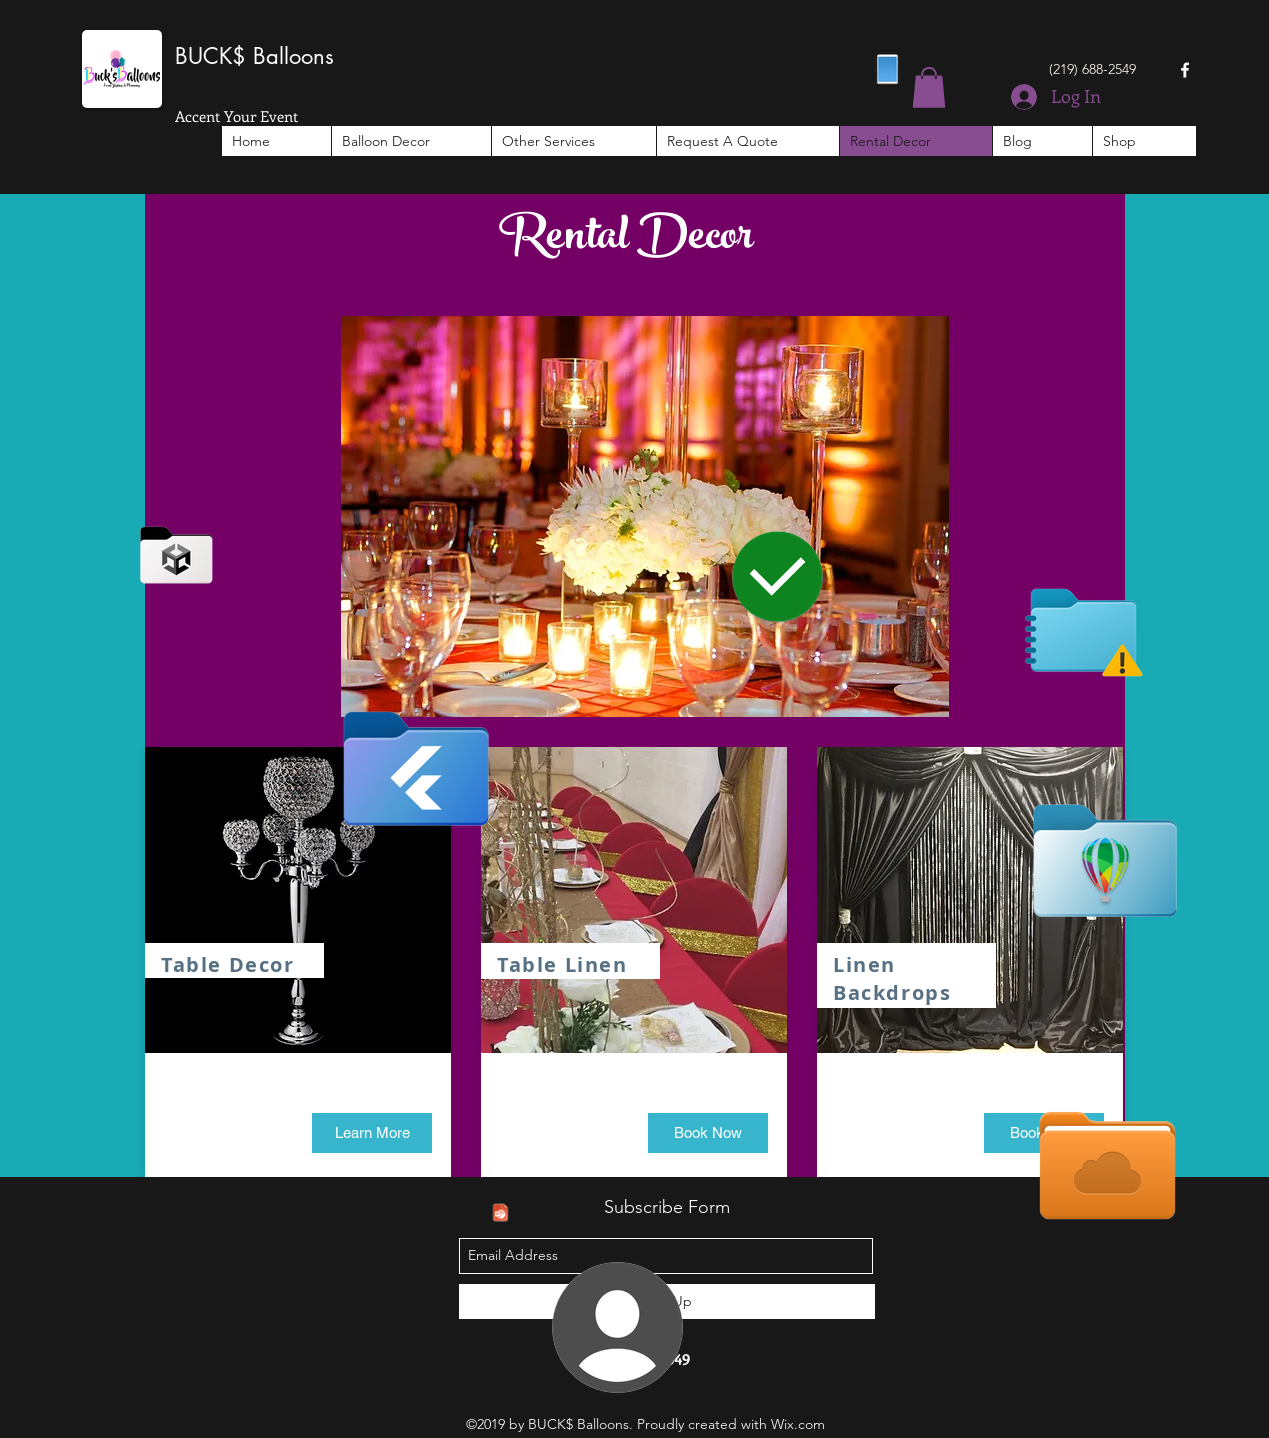 This screenshot has height=1438, width=1269. Describe the element at coordinates (176, 557) in the screenshot. I see `open unity game engine project files` at that location.